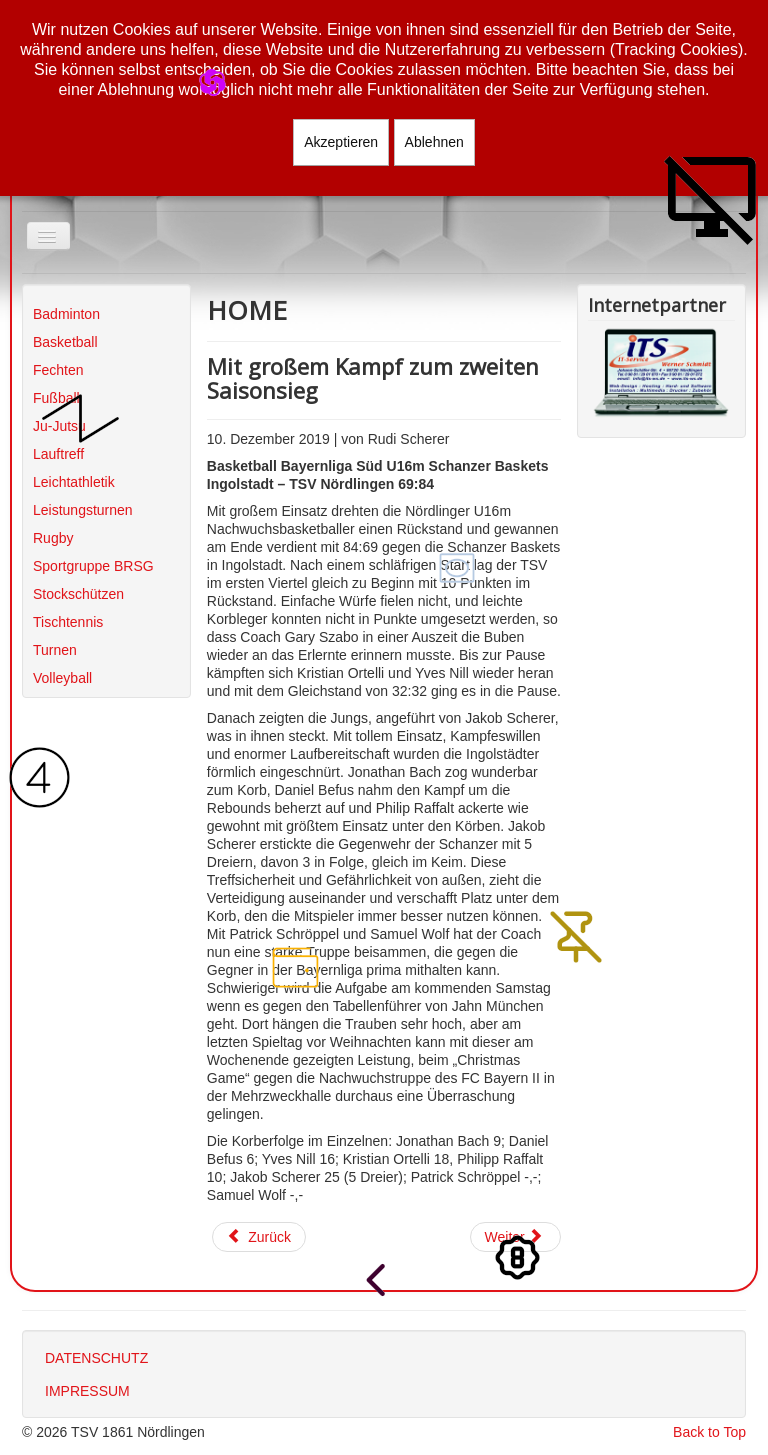  I want to click on indicates rank or position number 8, so click(517, 1257).